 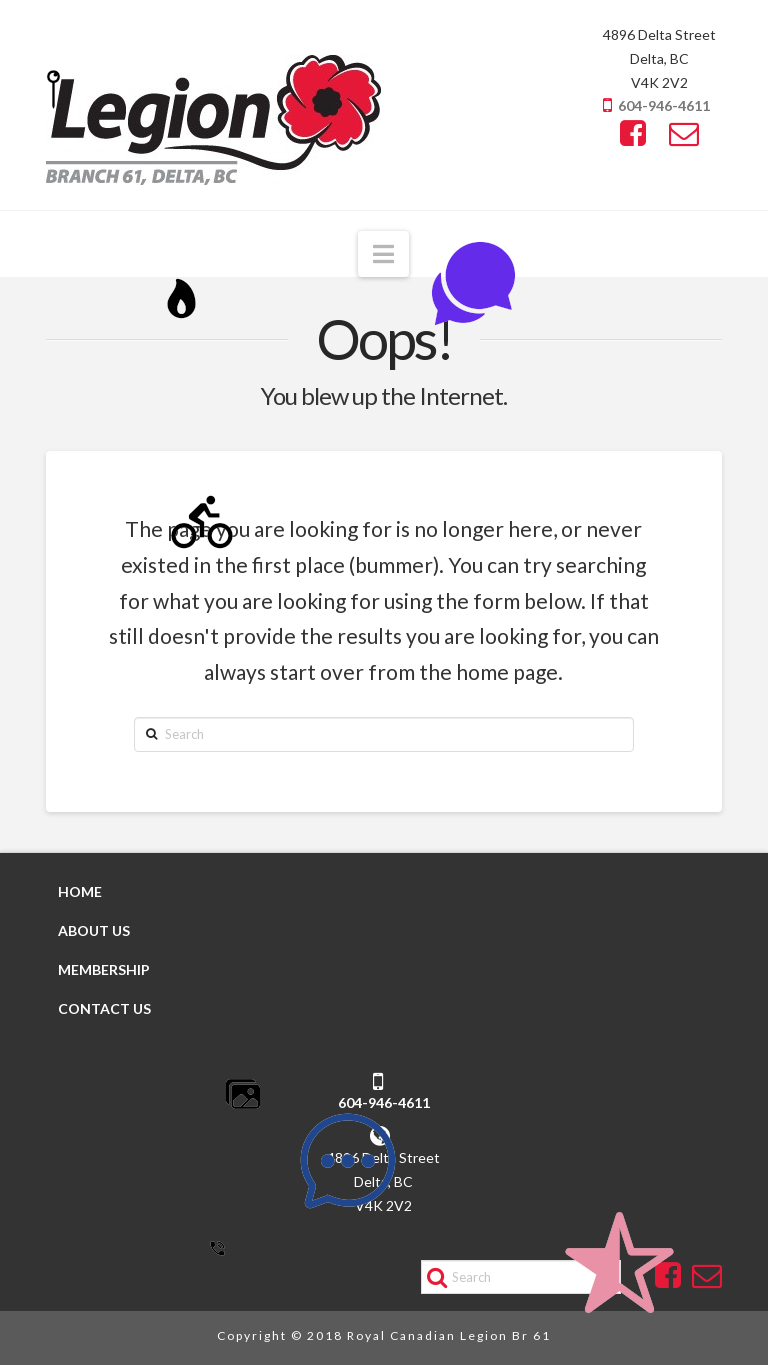 I want to click on open chat or messaging, so click(x=348, y=1161).